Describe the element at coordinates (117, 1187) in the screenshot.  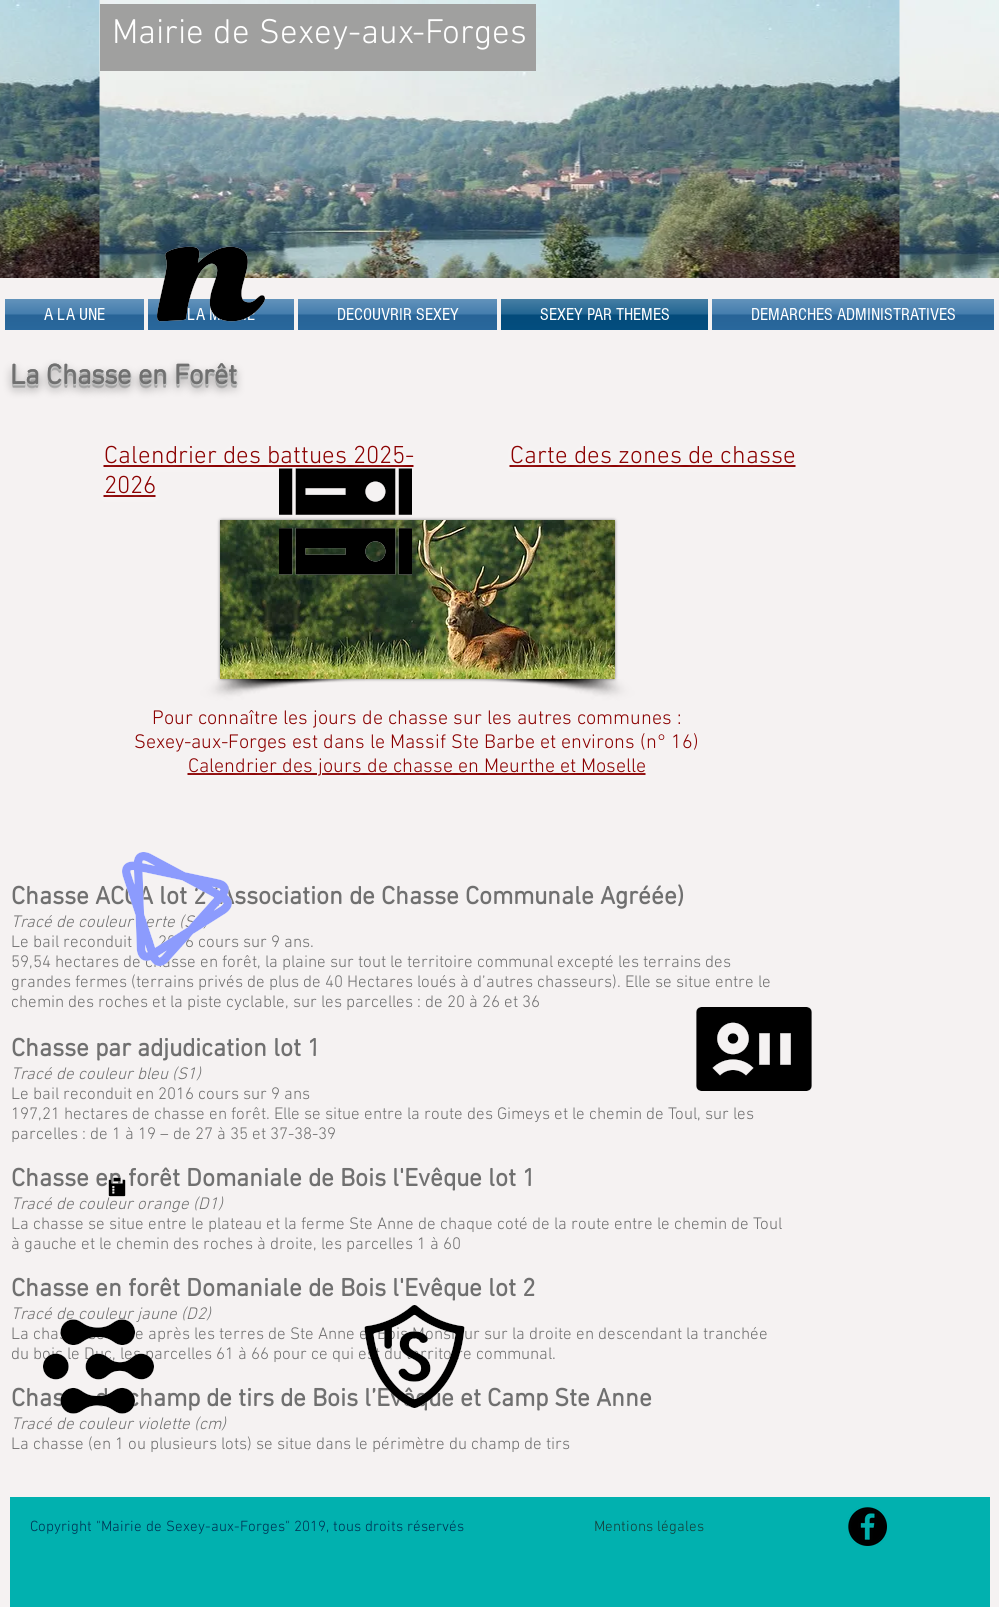
I see `access survey or feedback form` at that location.